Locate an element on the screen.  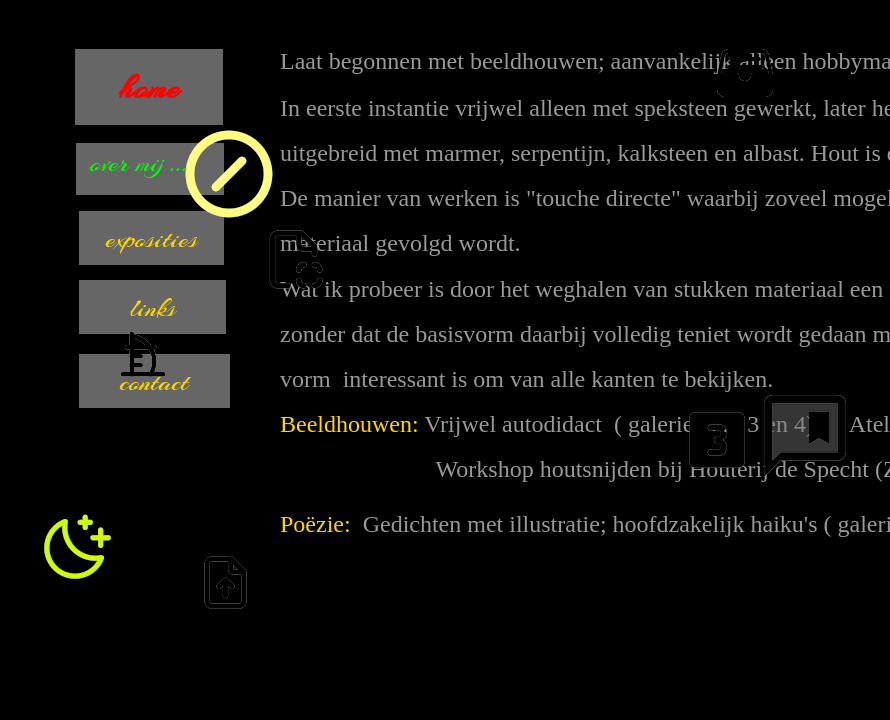
view inbox or received files is located at coordinates (745, 73).